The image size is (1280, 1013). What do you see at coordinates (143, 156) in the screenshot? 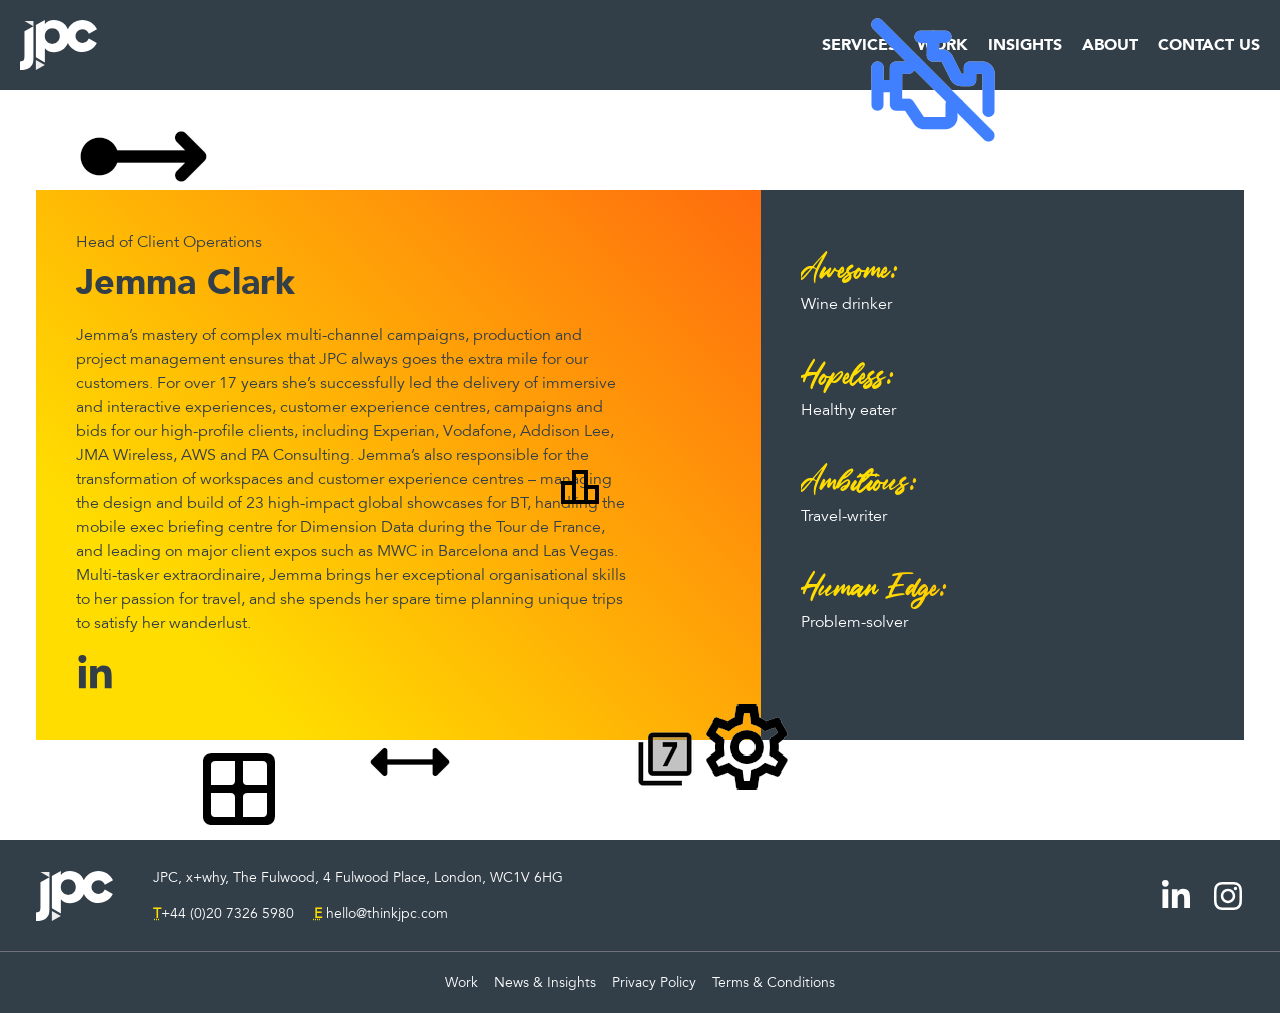
I see `proceed to the next step` at bounding box center [143, 156].